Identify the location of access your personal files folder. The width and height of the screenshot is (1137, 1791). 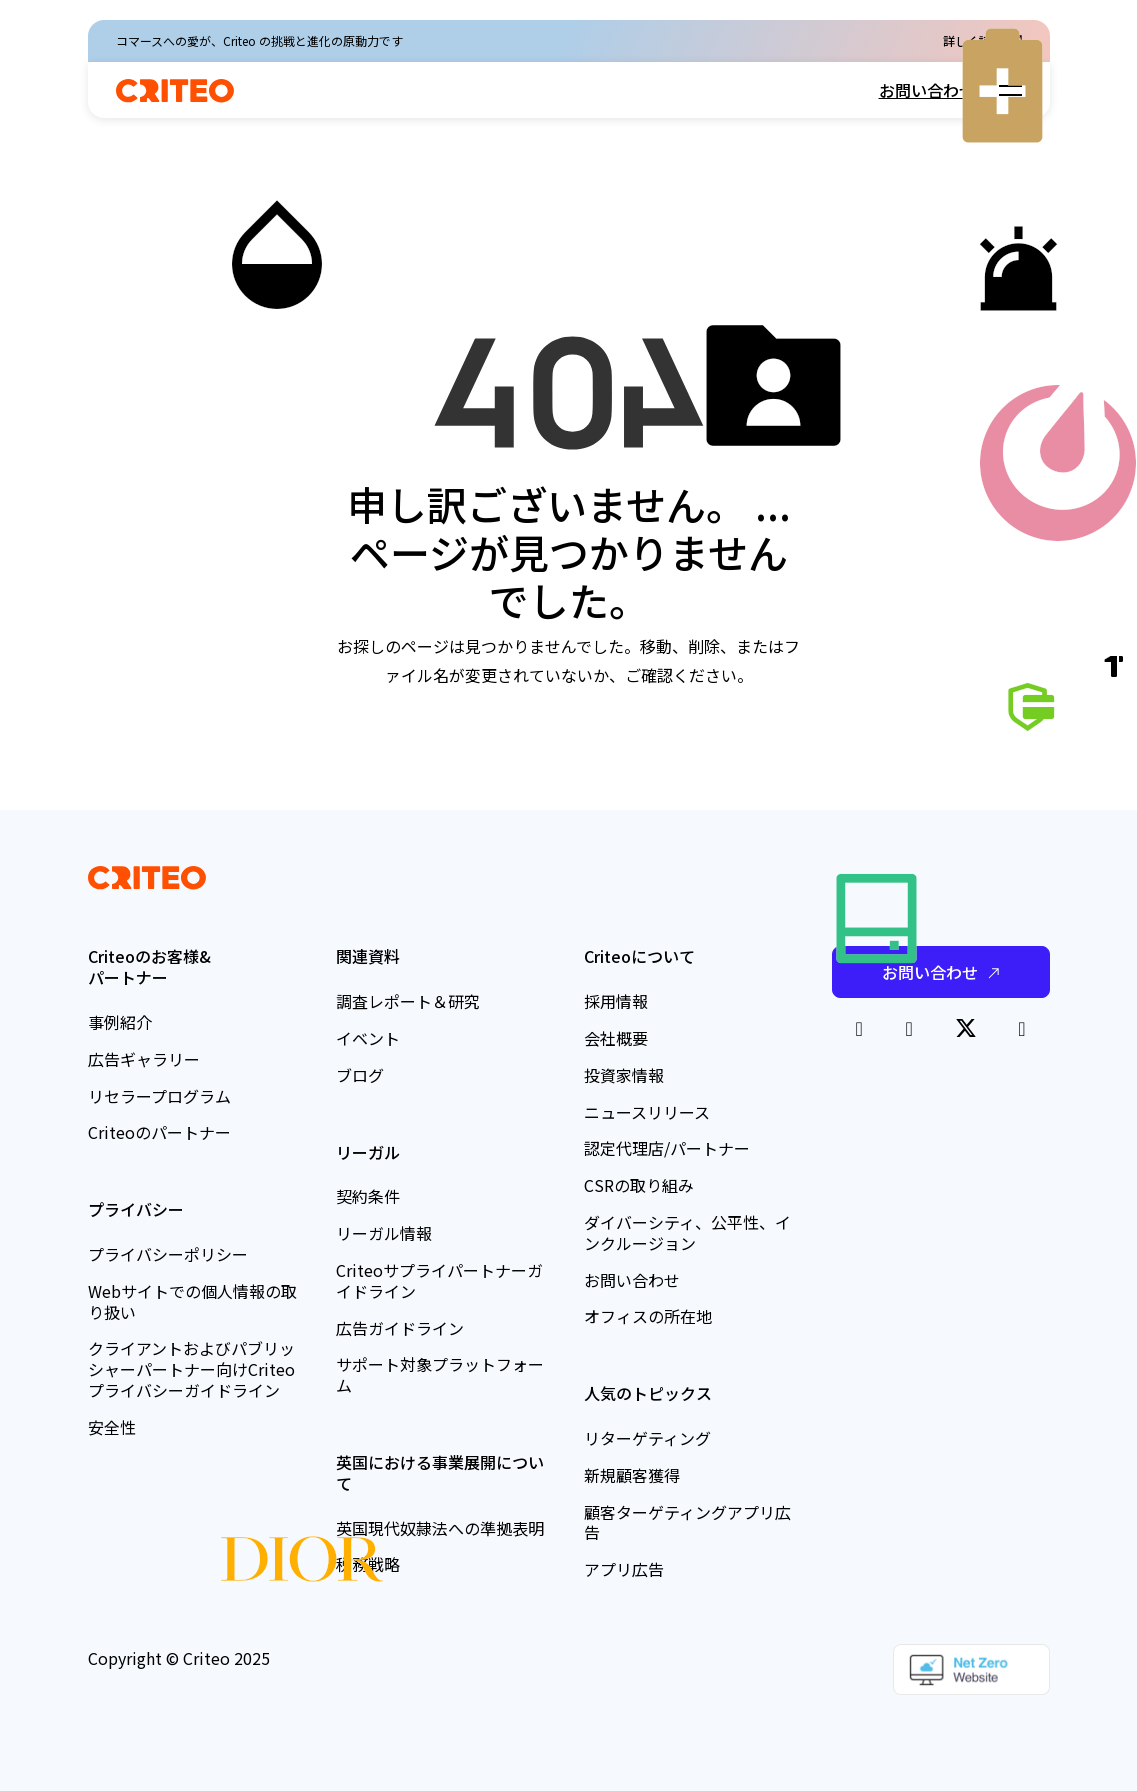
(773, 385).